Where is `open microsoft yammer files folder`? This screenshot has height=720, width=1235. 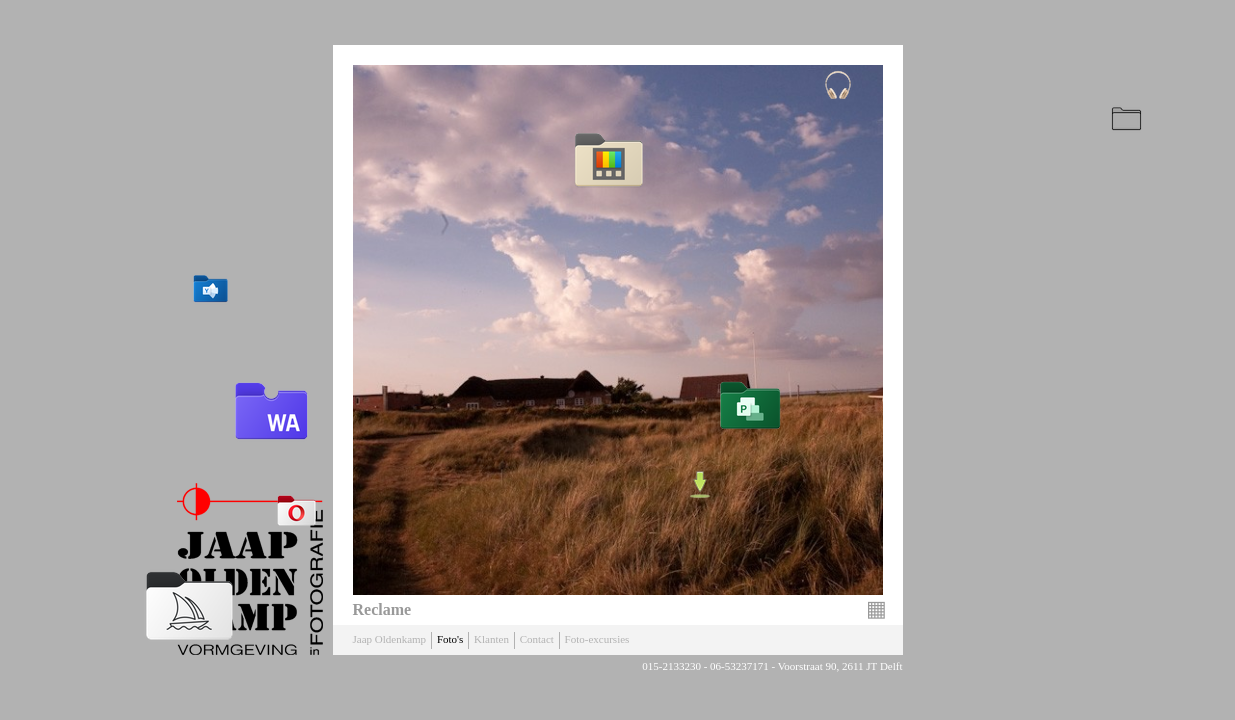
open microsoft yammer files folder is located at coordinates (210, 289).